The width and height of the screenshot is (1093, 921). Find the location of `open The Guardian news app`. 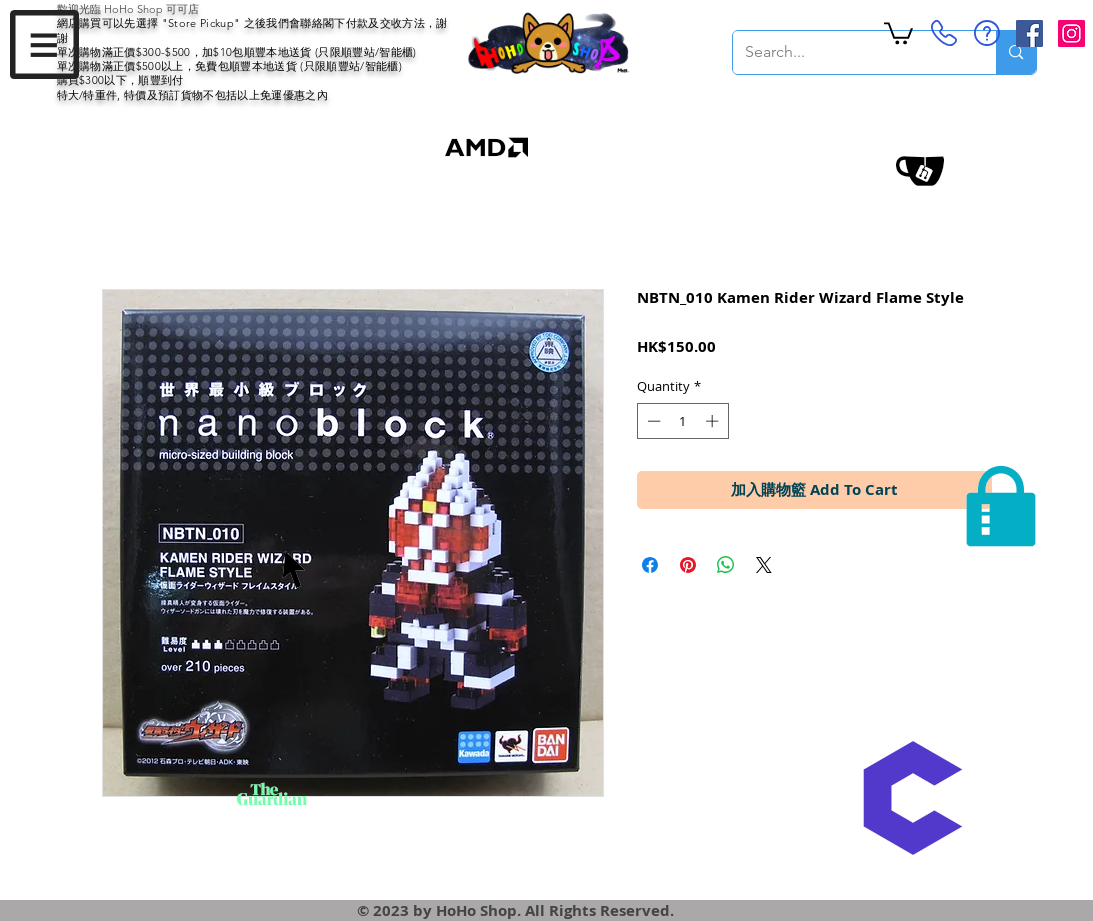

open The Guardian news app is located at coordinates (272, 794).